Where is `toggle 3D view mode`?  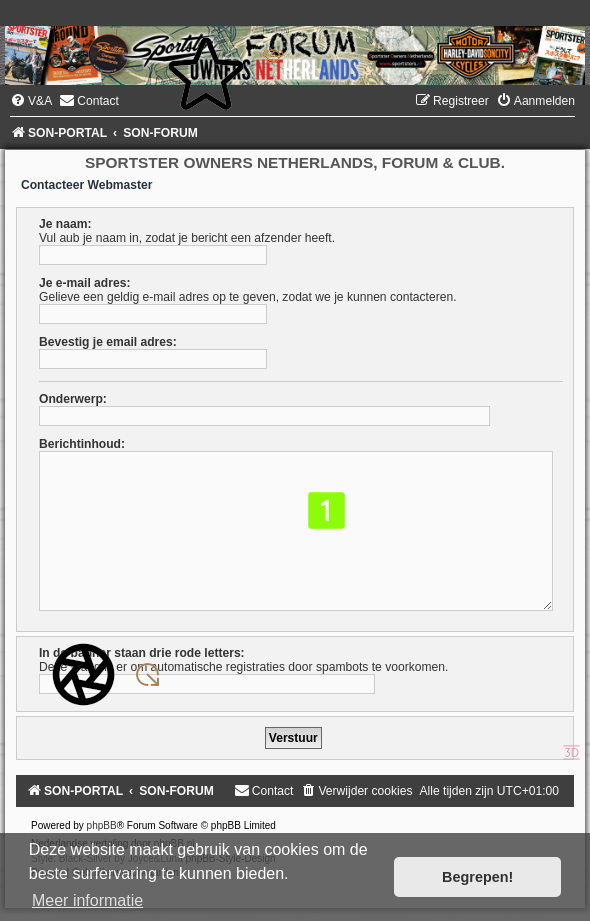 toggle 3D view mode is located at coordinates (571, 752).